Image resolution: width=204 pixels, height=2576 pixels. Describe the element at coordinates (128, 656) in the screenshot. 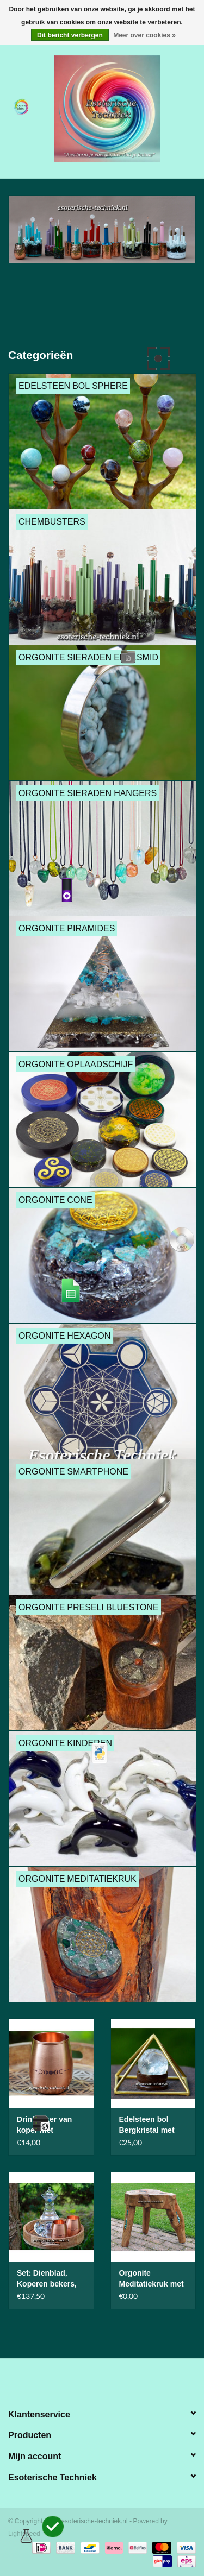

I see `open your documents folder` at that location.